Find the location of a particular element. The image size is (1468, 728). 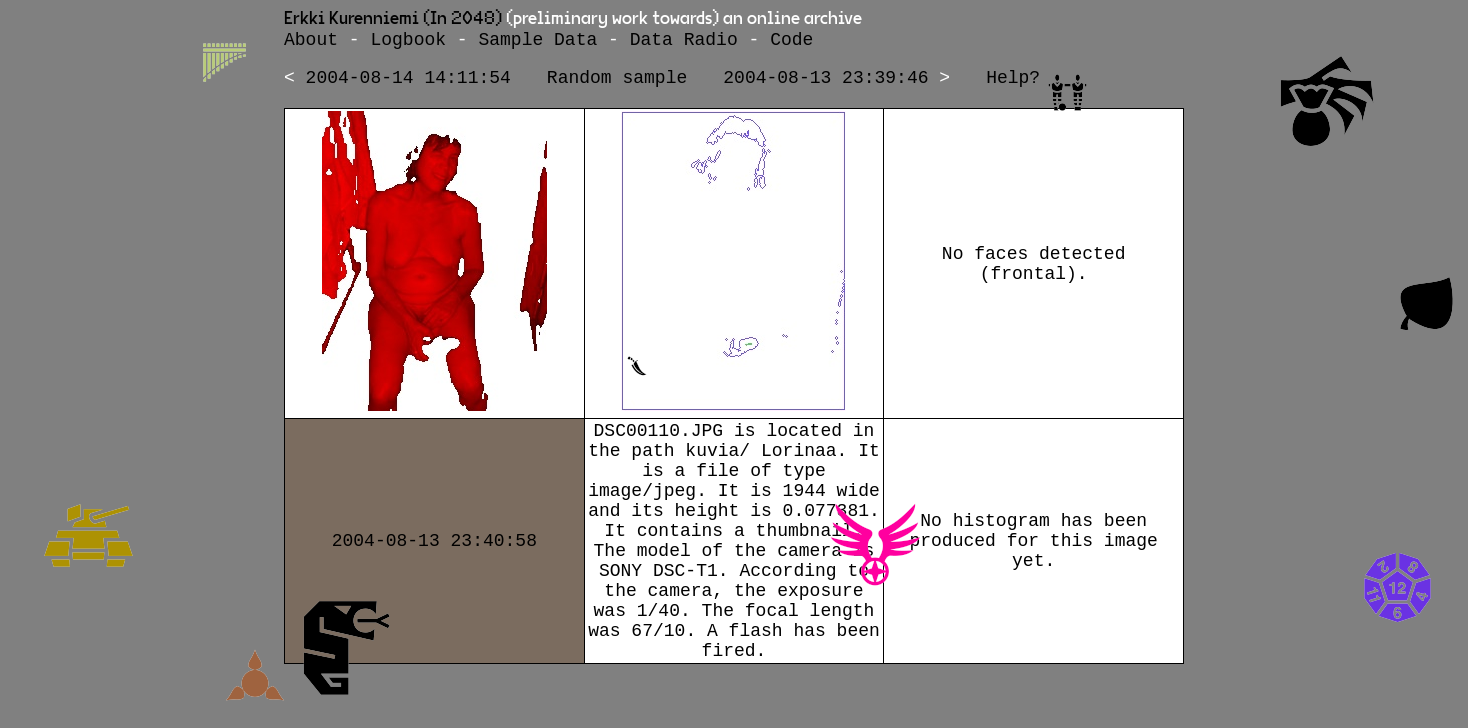

access music or audio settings is located at coordinates (224, 62).